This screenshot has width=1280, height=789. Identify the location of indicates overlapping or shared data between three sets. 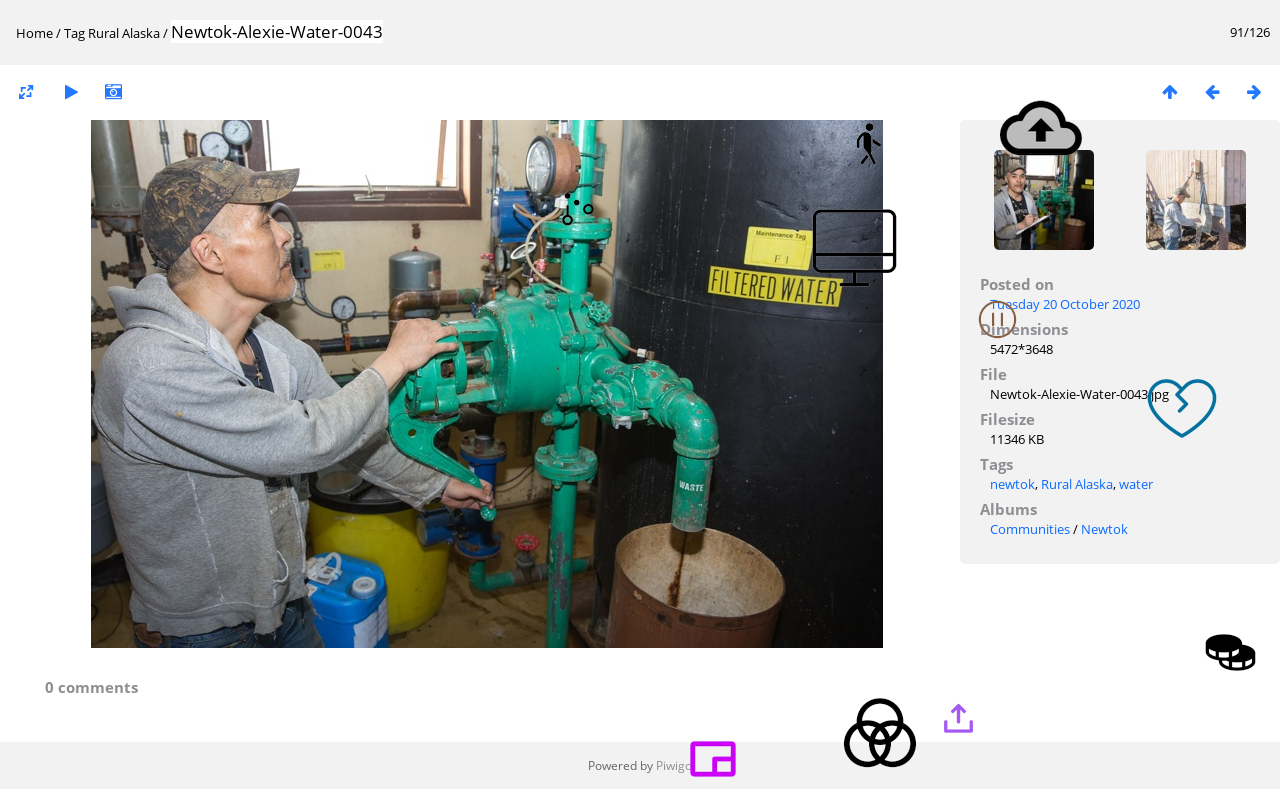
(880, 734).